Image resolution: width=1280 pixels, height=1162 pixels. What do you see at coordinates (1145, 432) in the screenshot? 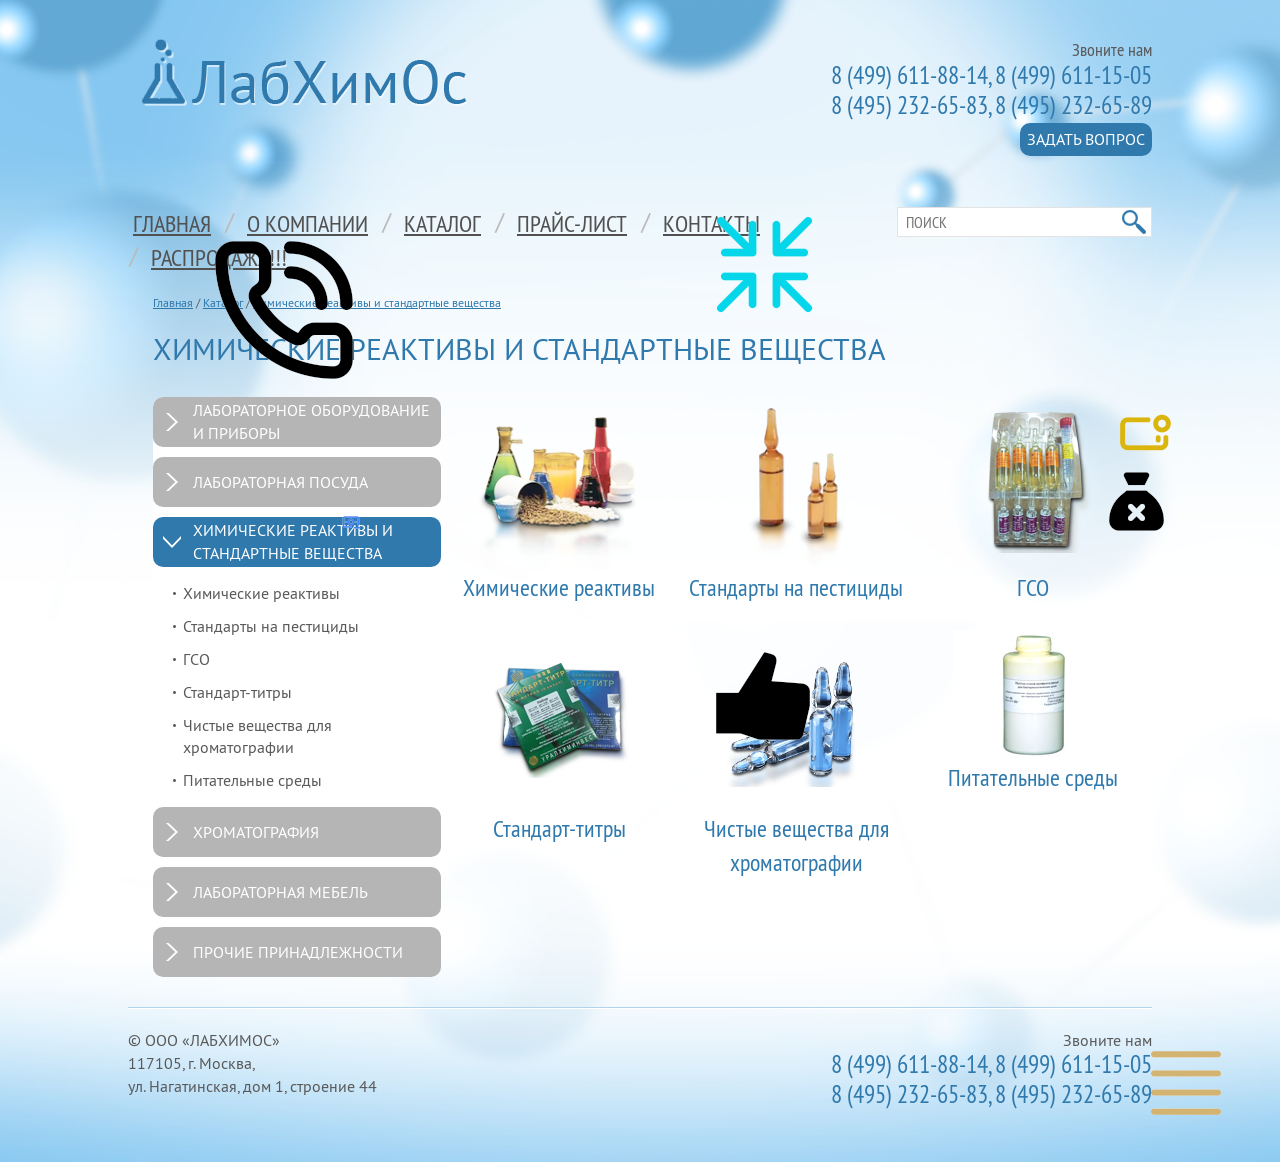
I see `access phone camera settings` at bounding box center [1145, 432].